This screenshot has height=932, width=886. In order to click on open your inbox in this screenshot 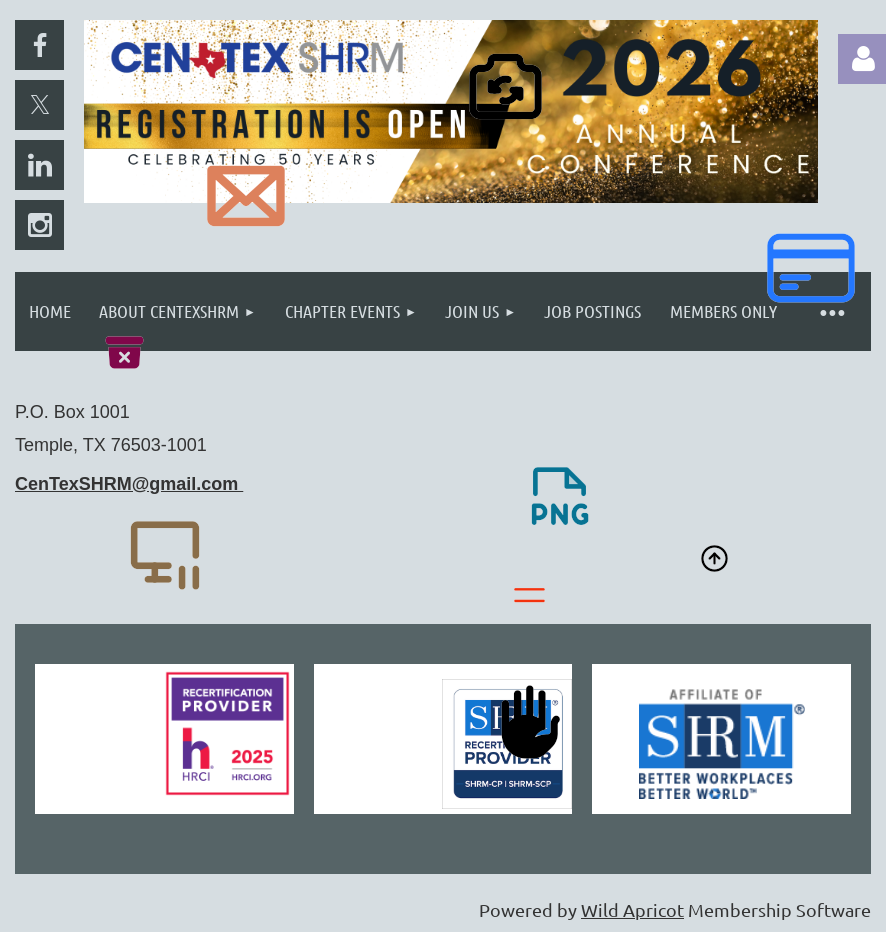, I will do `click(246, 196)`.